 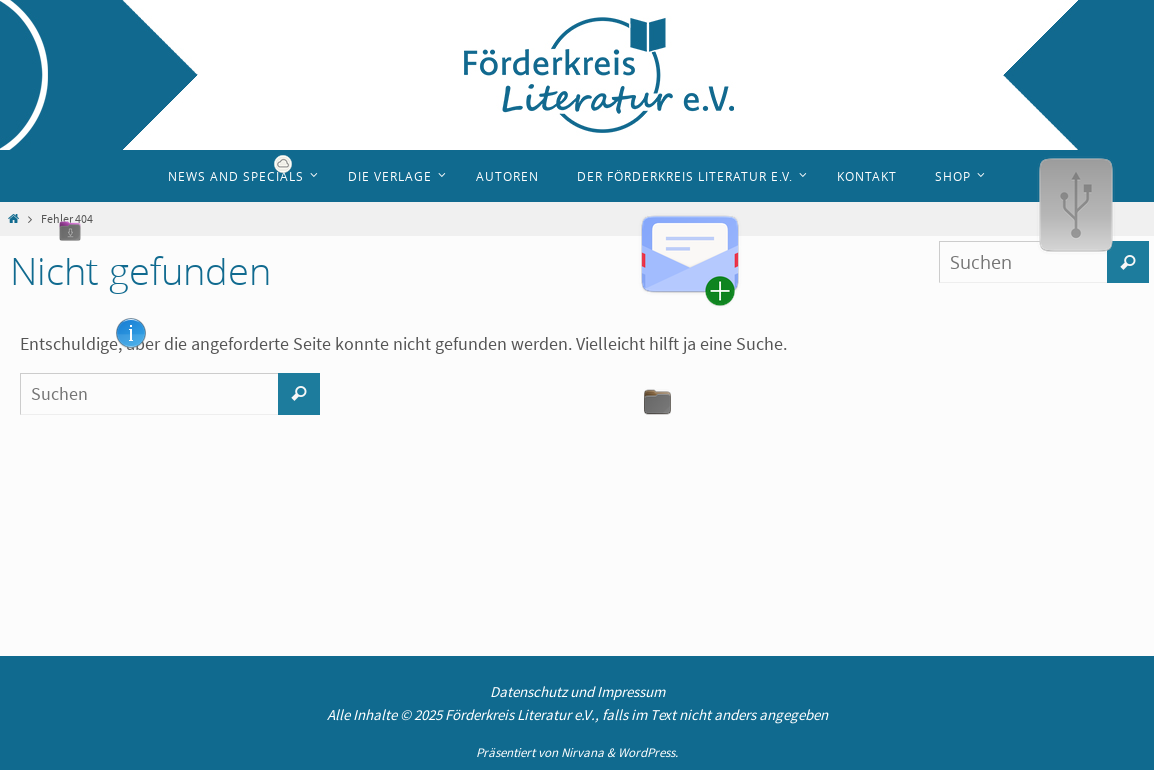 What do you see at coordinates (283, 164) in the screenshot?
I see `indicates file is synced with Dropbox cloud storage` at bounding box center [283, 164].